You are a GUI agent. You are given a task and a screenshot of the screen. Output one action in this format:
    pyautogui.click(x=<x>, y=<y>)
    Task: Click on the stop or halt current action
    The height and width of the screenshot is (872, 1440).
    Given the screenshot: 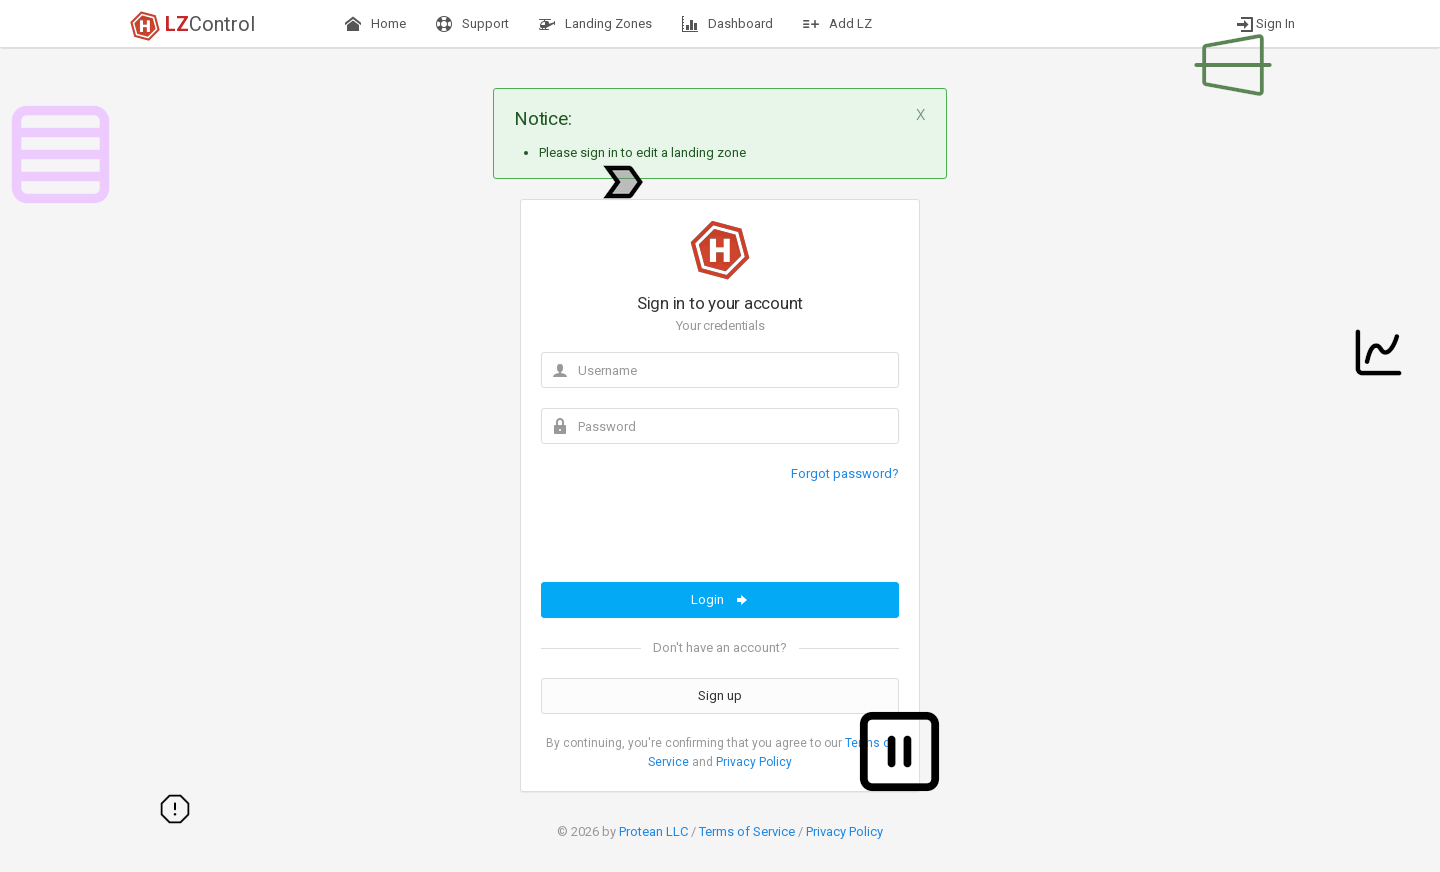 What is the action you would take?
    pyautogui.click(x=175, y=809)
    